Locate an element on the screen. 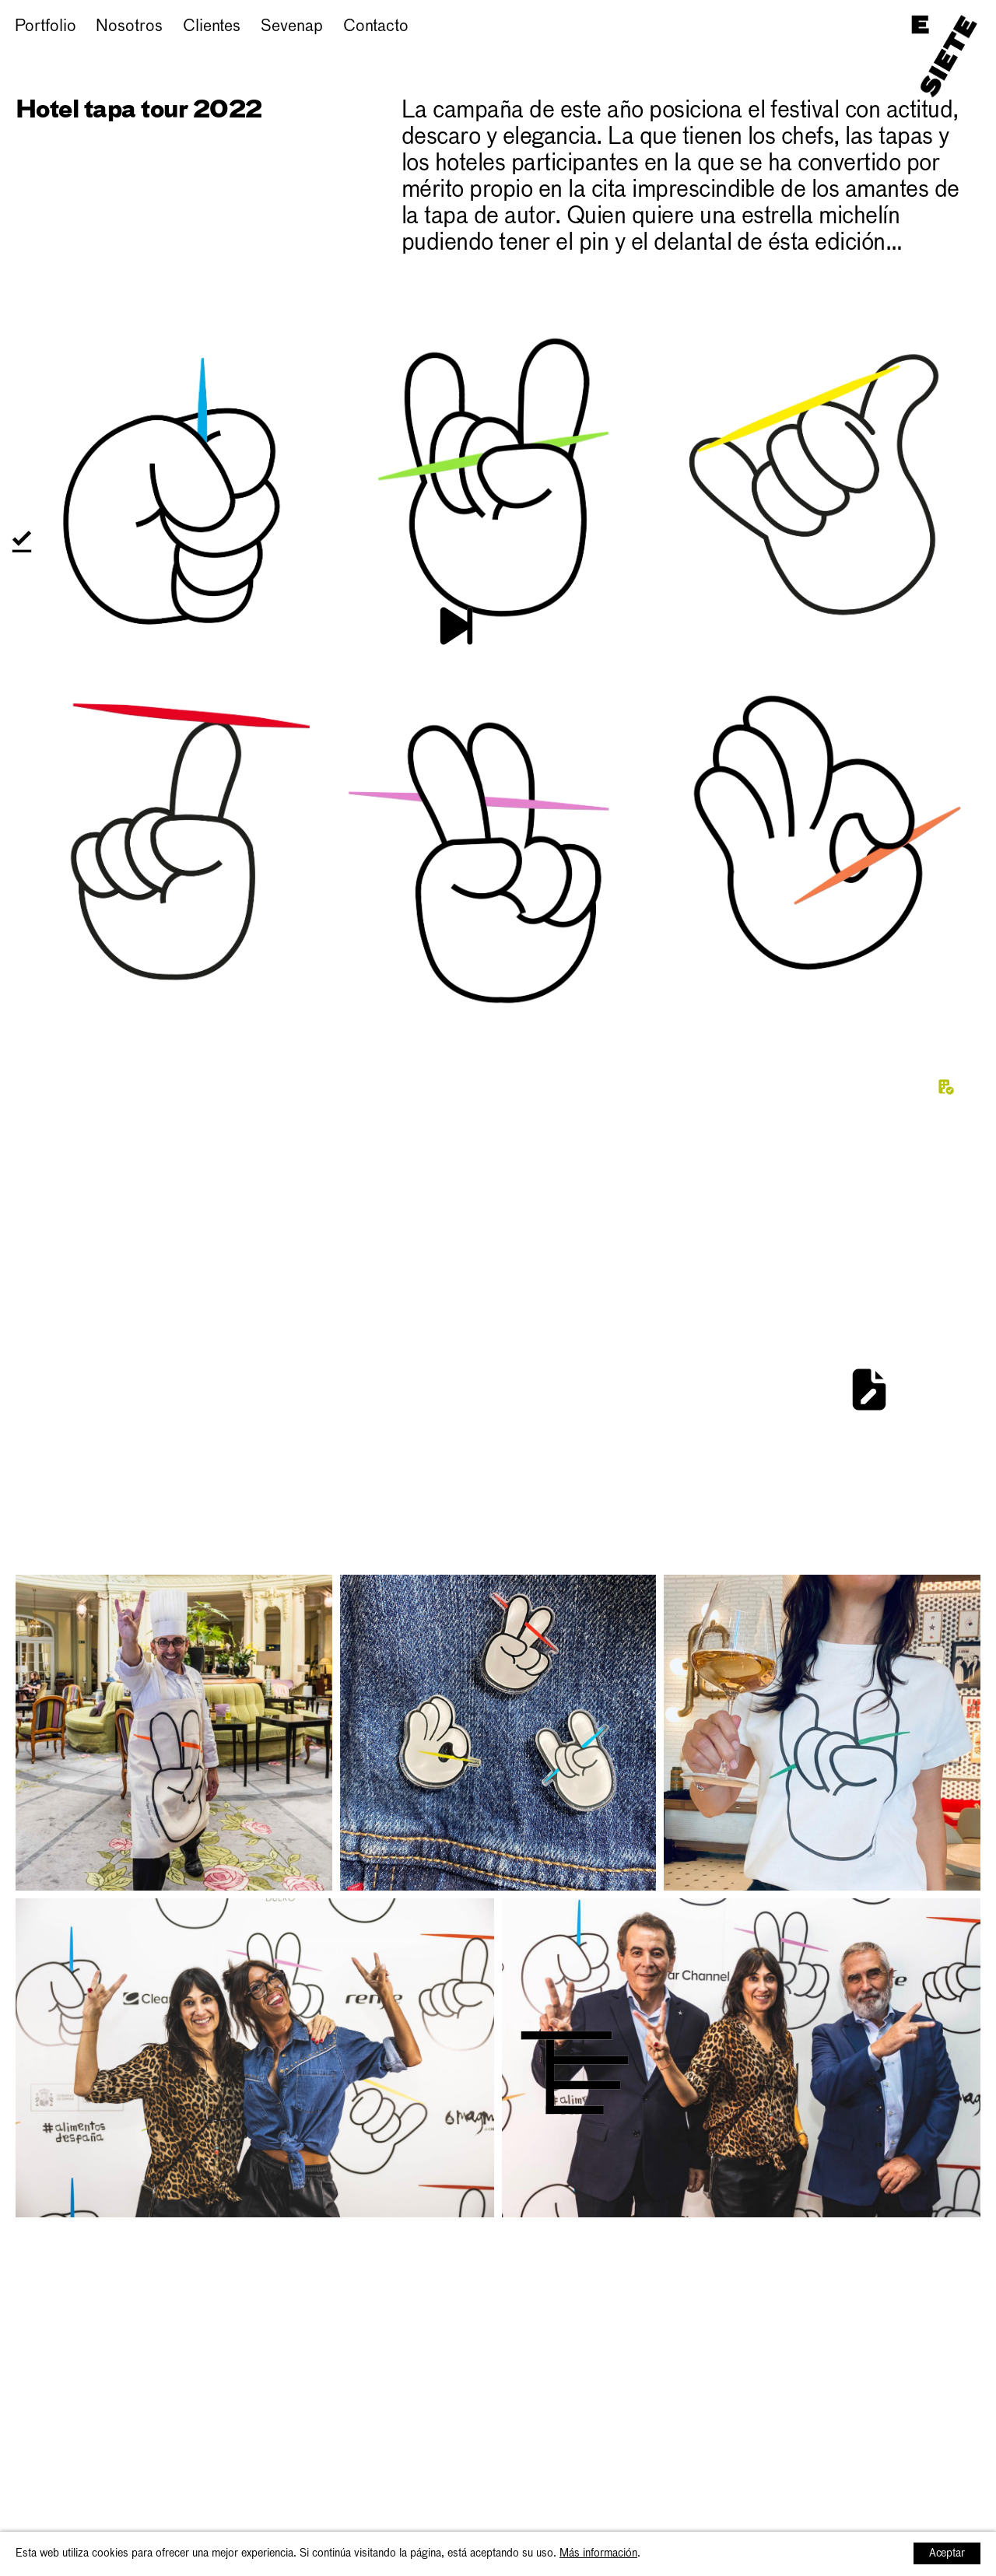 The width and height of the screenshot is (996, 2576). edit this document is located at coordinates (869, 1390).